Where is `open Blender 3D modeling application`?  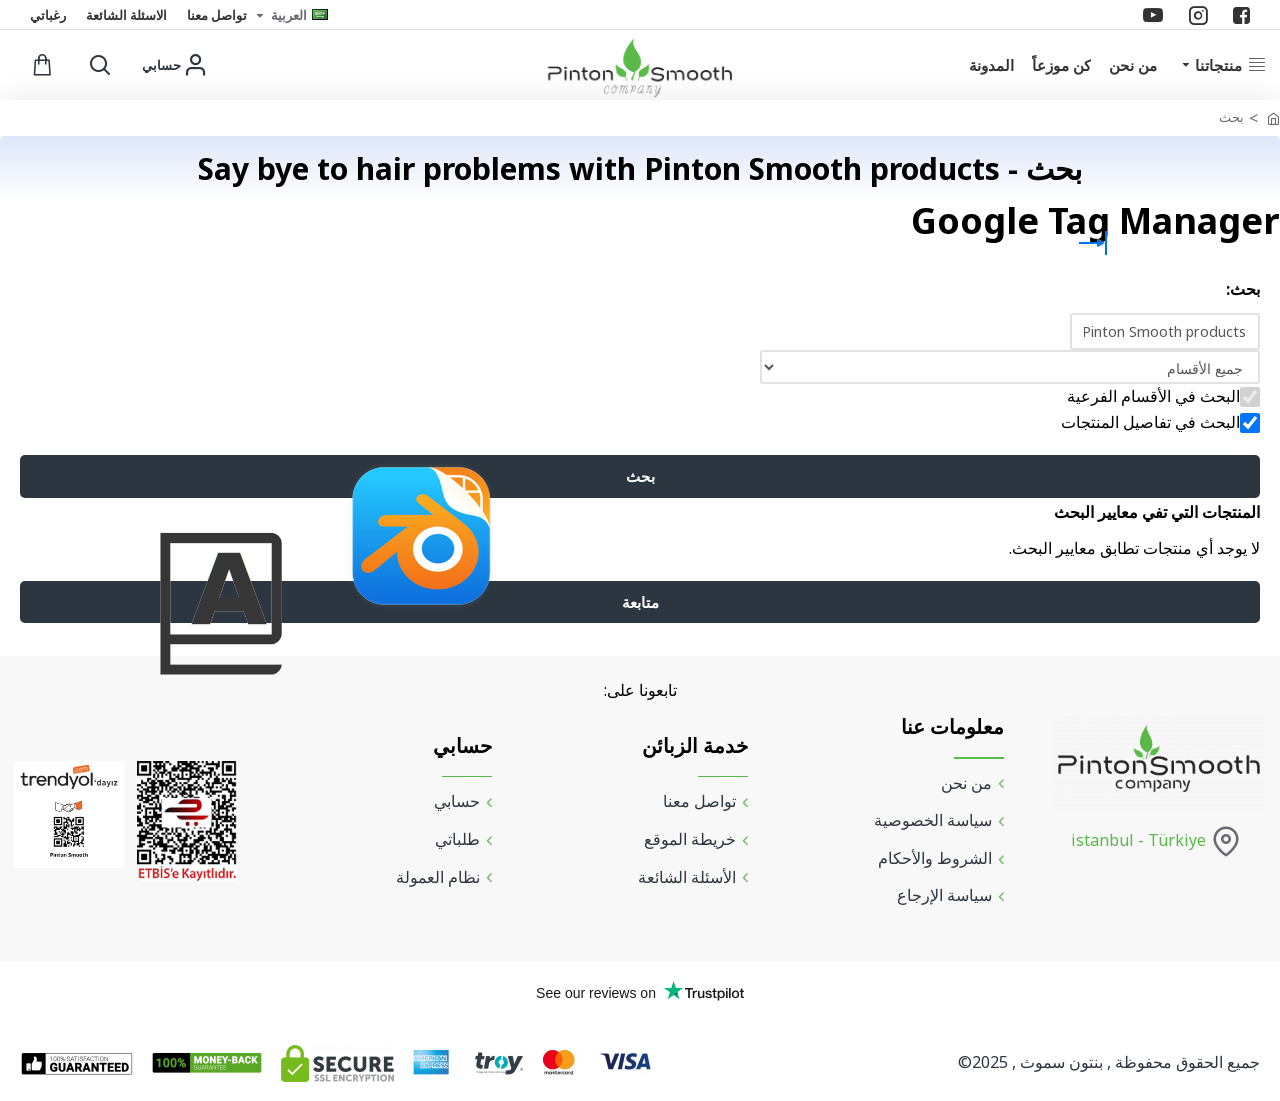 open Blender 3D modeling application is located at coordinates (421, 535).